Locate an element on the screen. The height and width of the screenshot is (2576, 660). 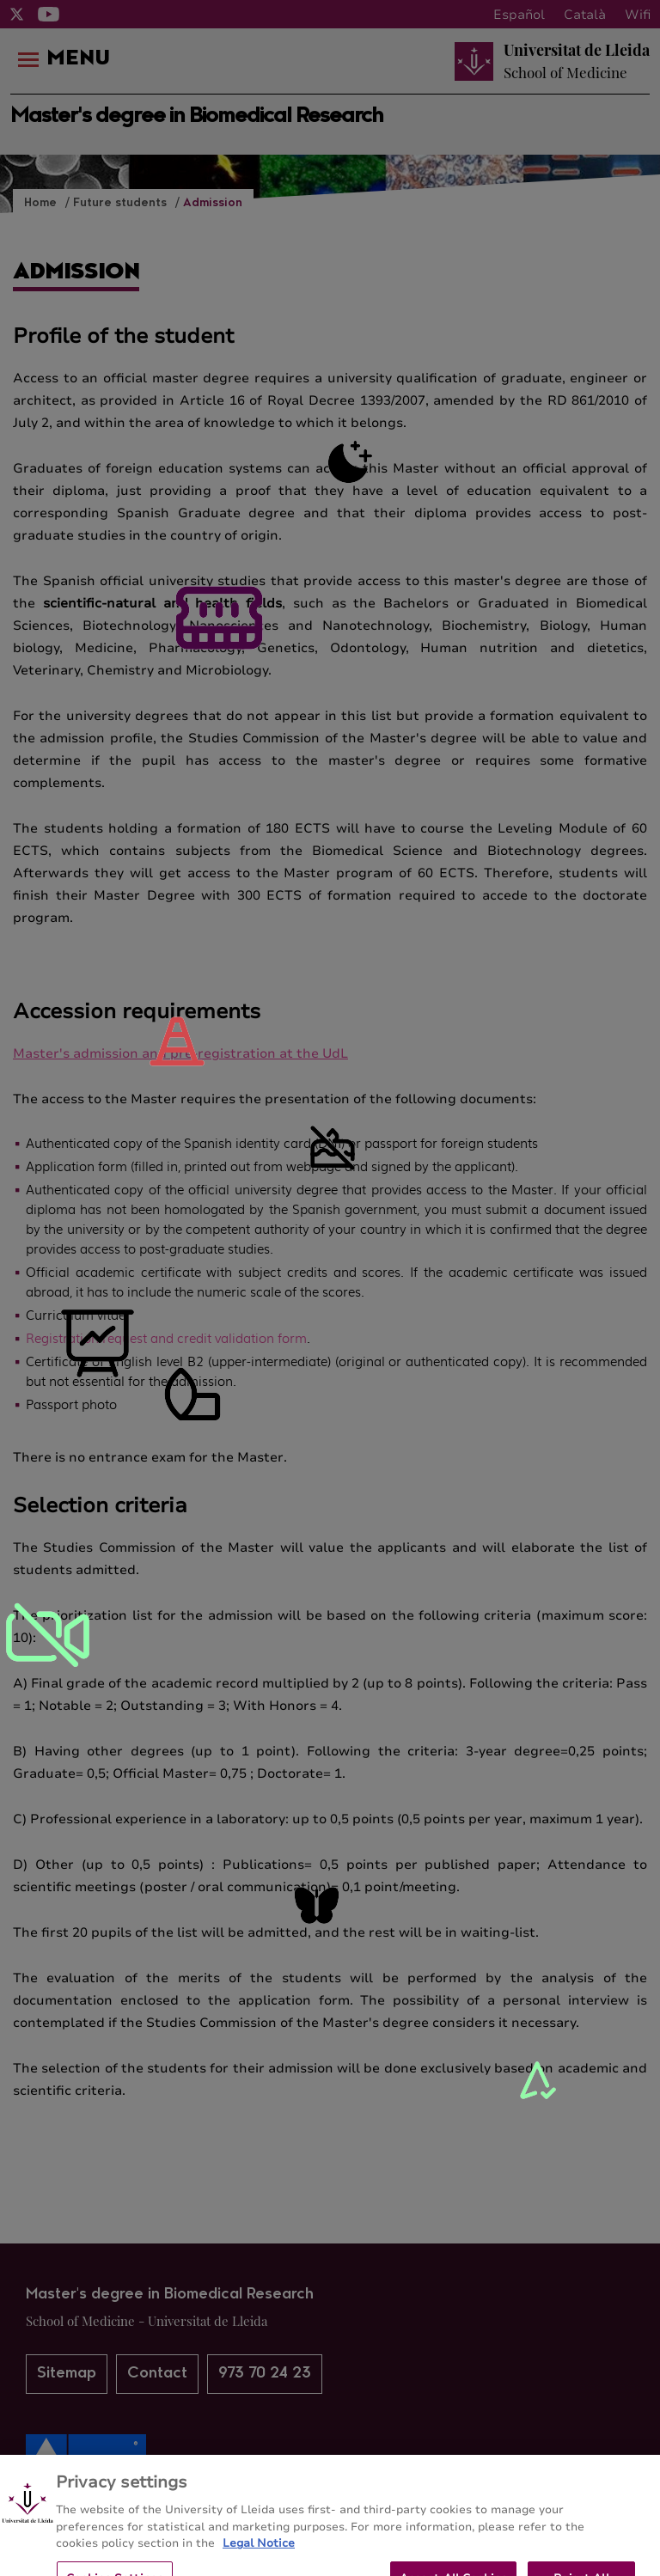
turn off camera or disable video is located at coordinates (47, 1636).